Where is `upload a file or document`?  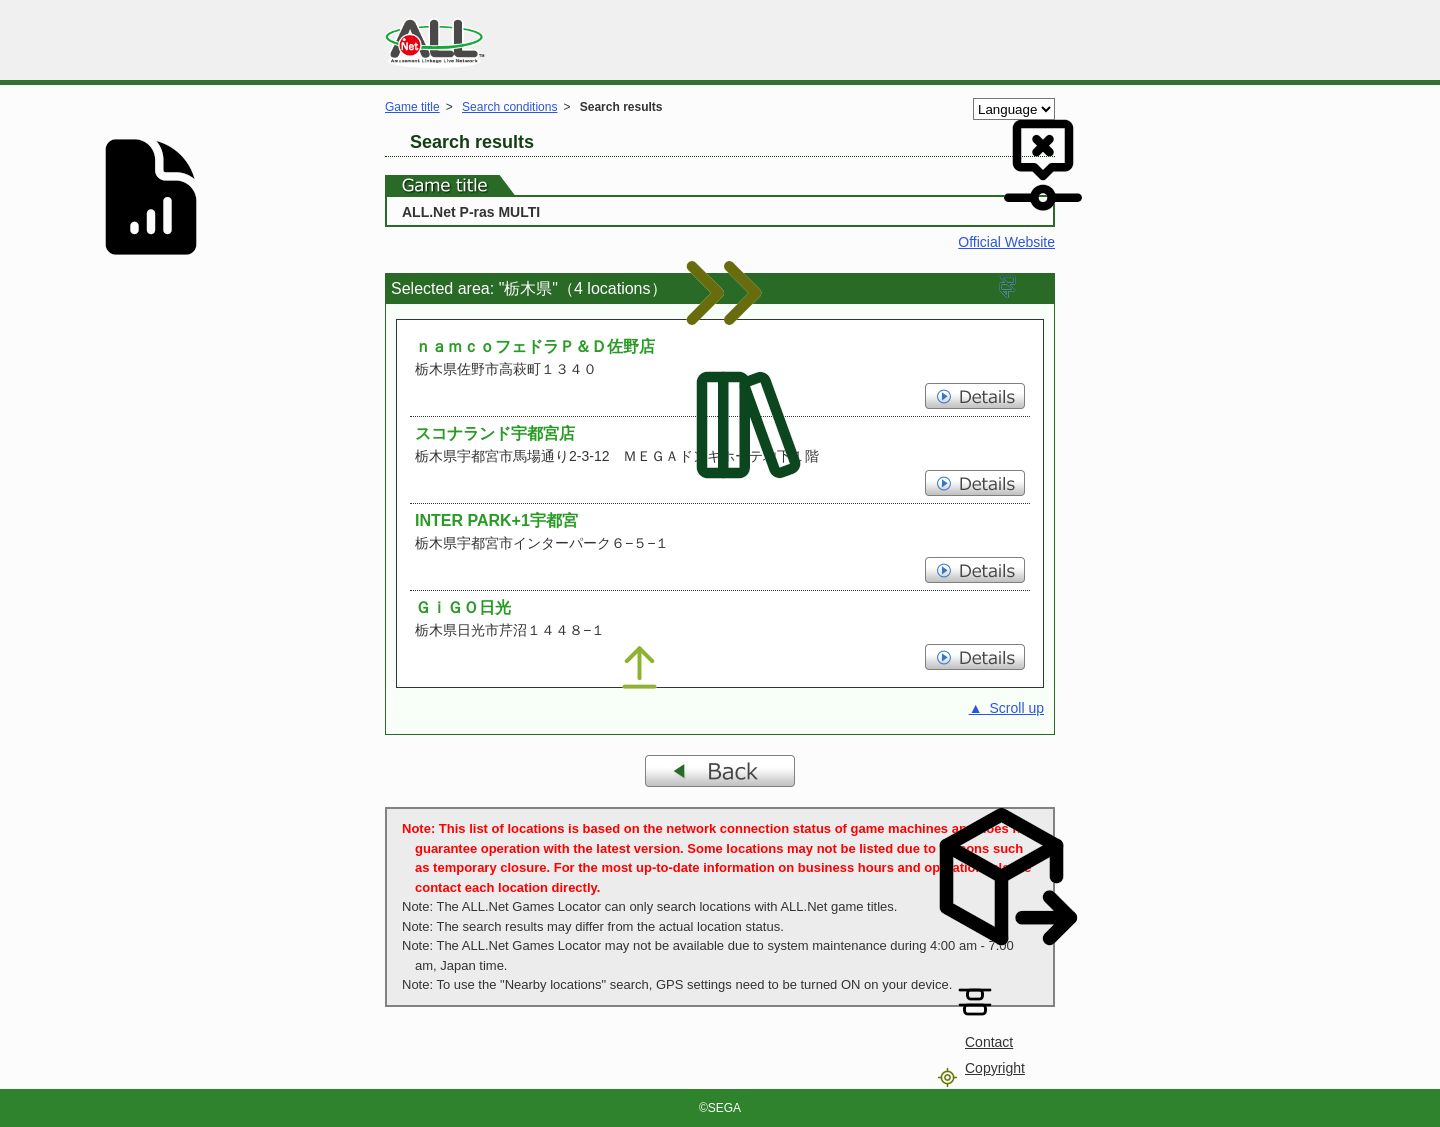 upload a file or document is located at coordinates (639, 667).